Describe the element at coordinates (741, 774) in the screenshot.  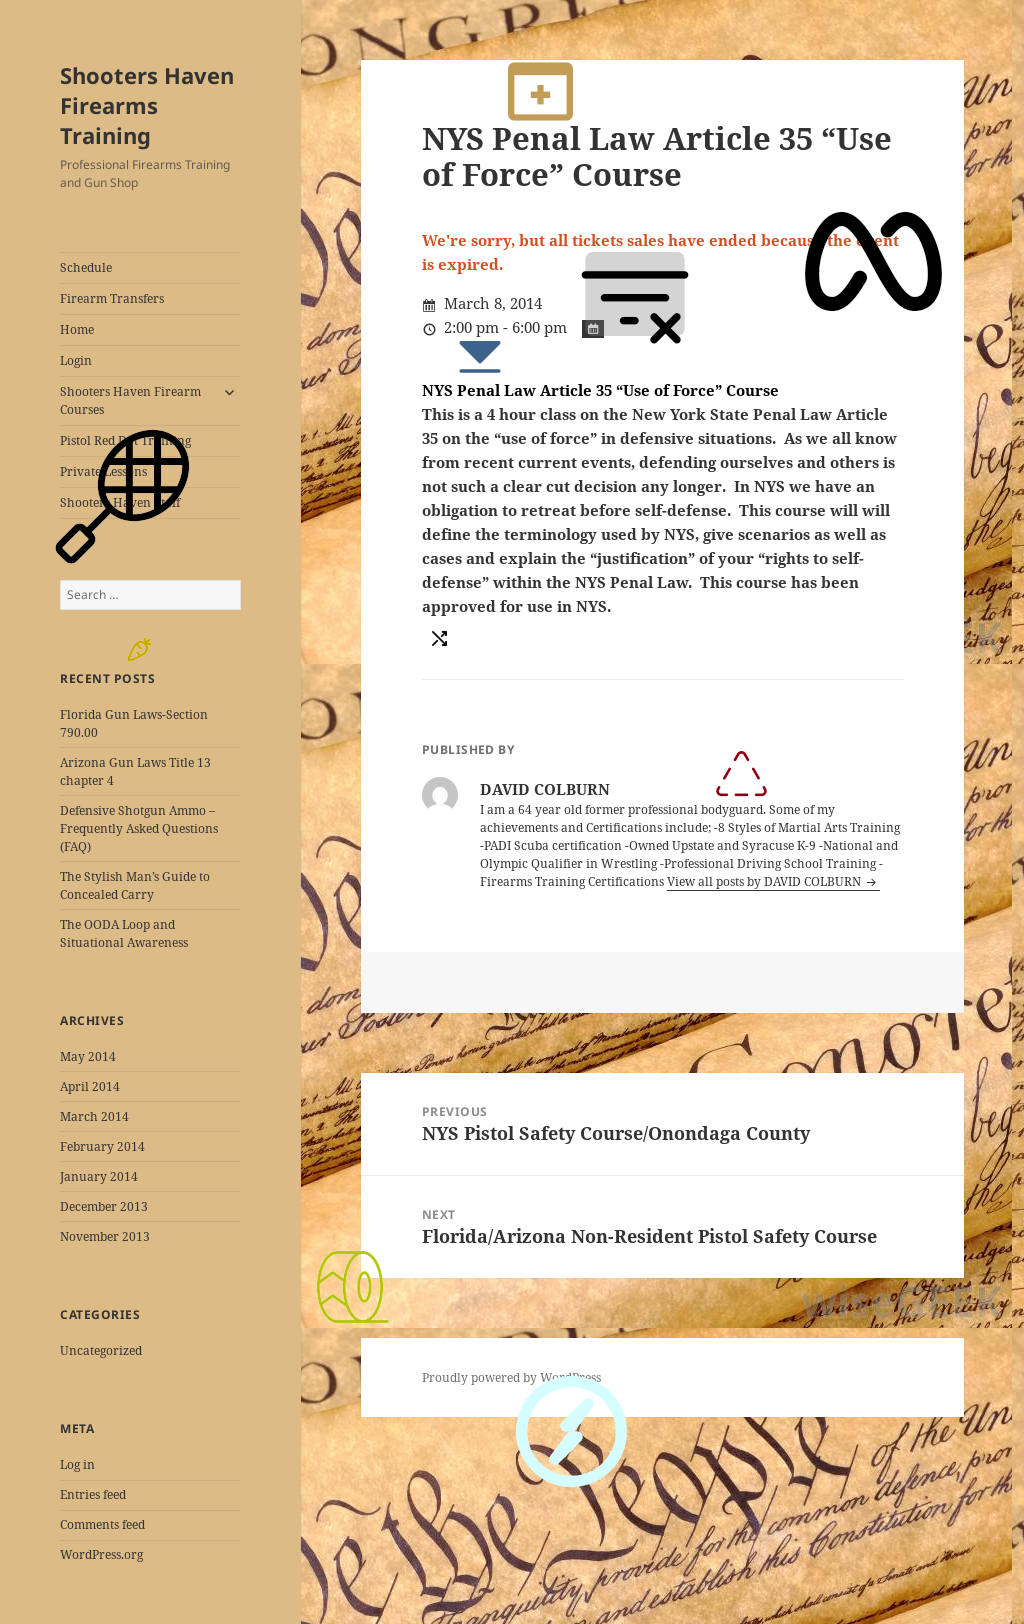
I see `indicates incomplete or pending status` at that location.